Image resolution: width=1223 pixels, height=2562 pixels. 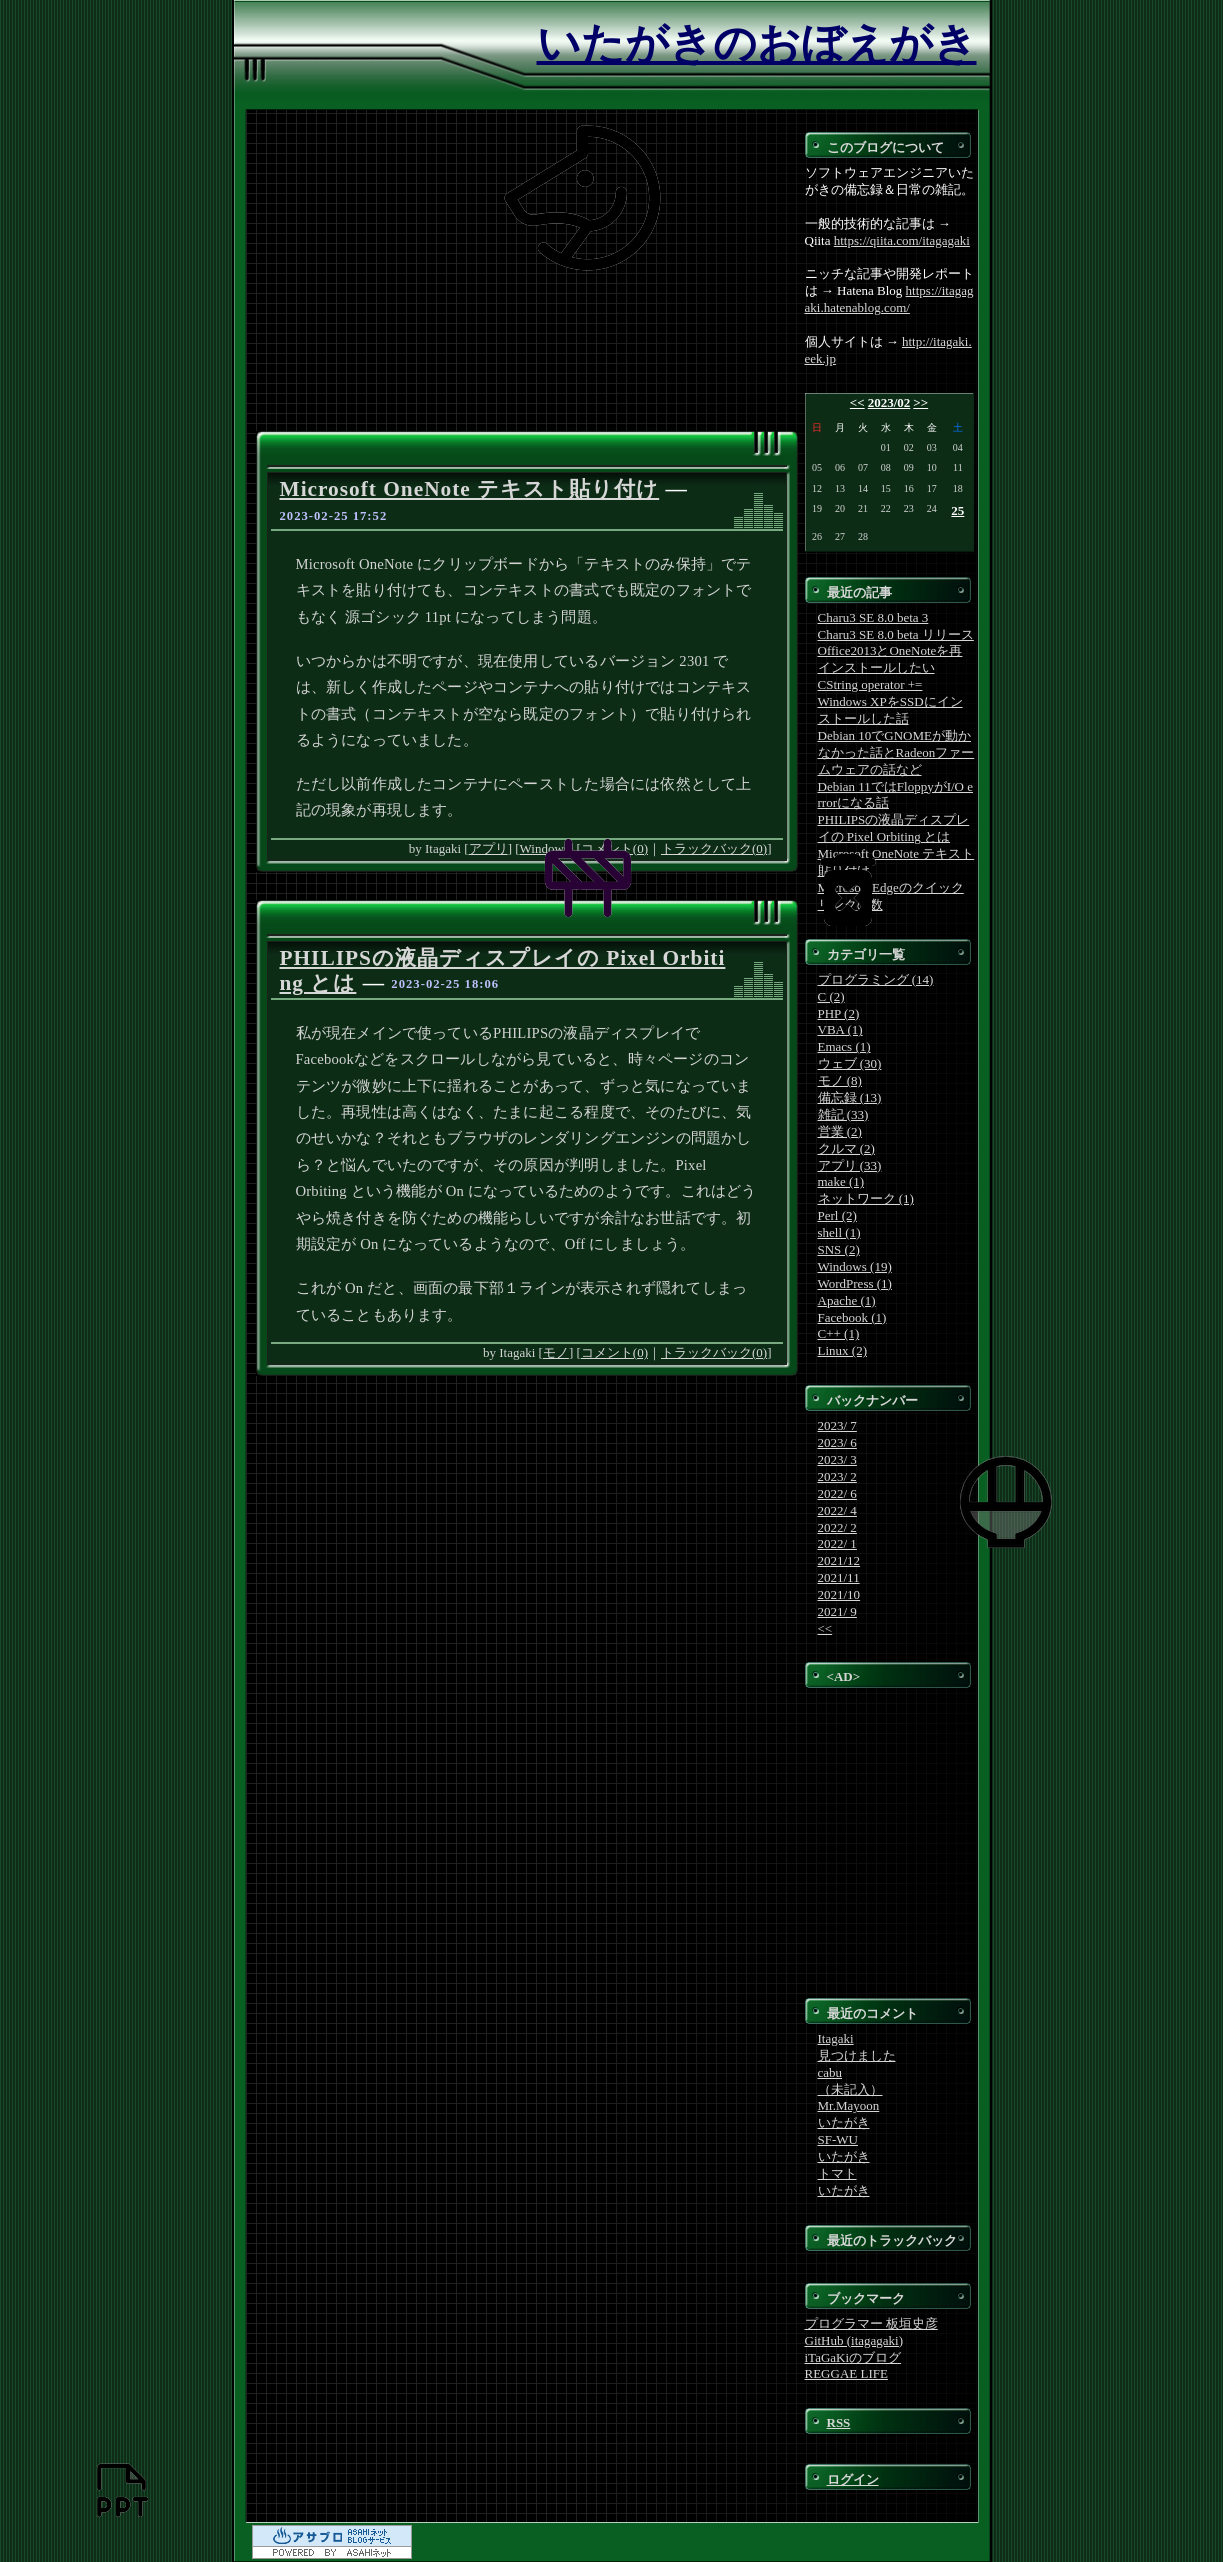 I want to click on permanently delete an item, so click(x=848, y=890).